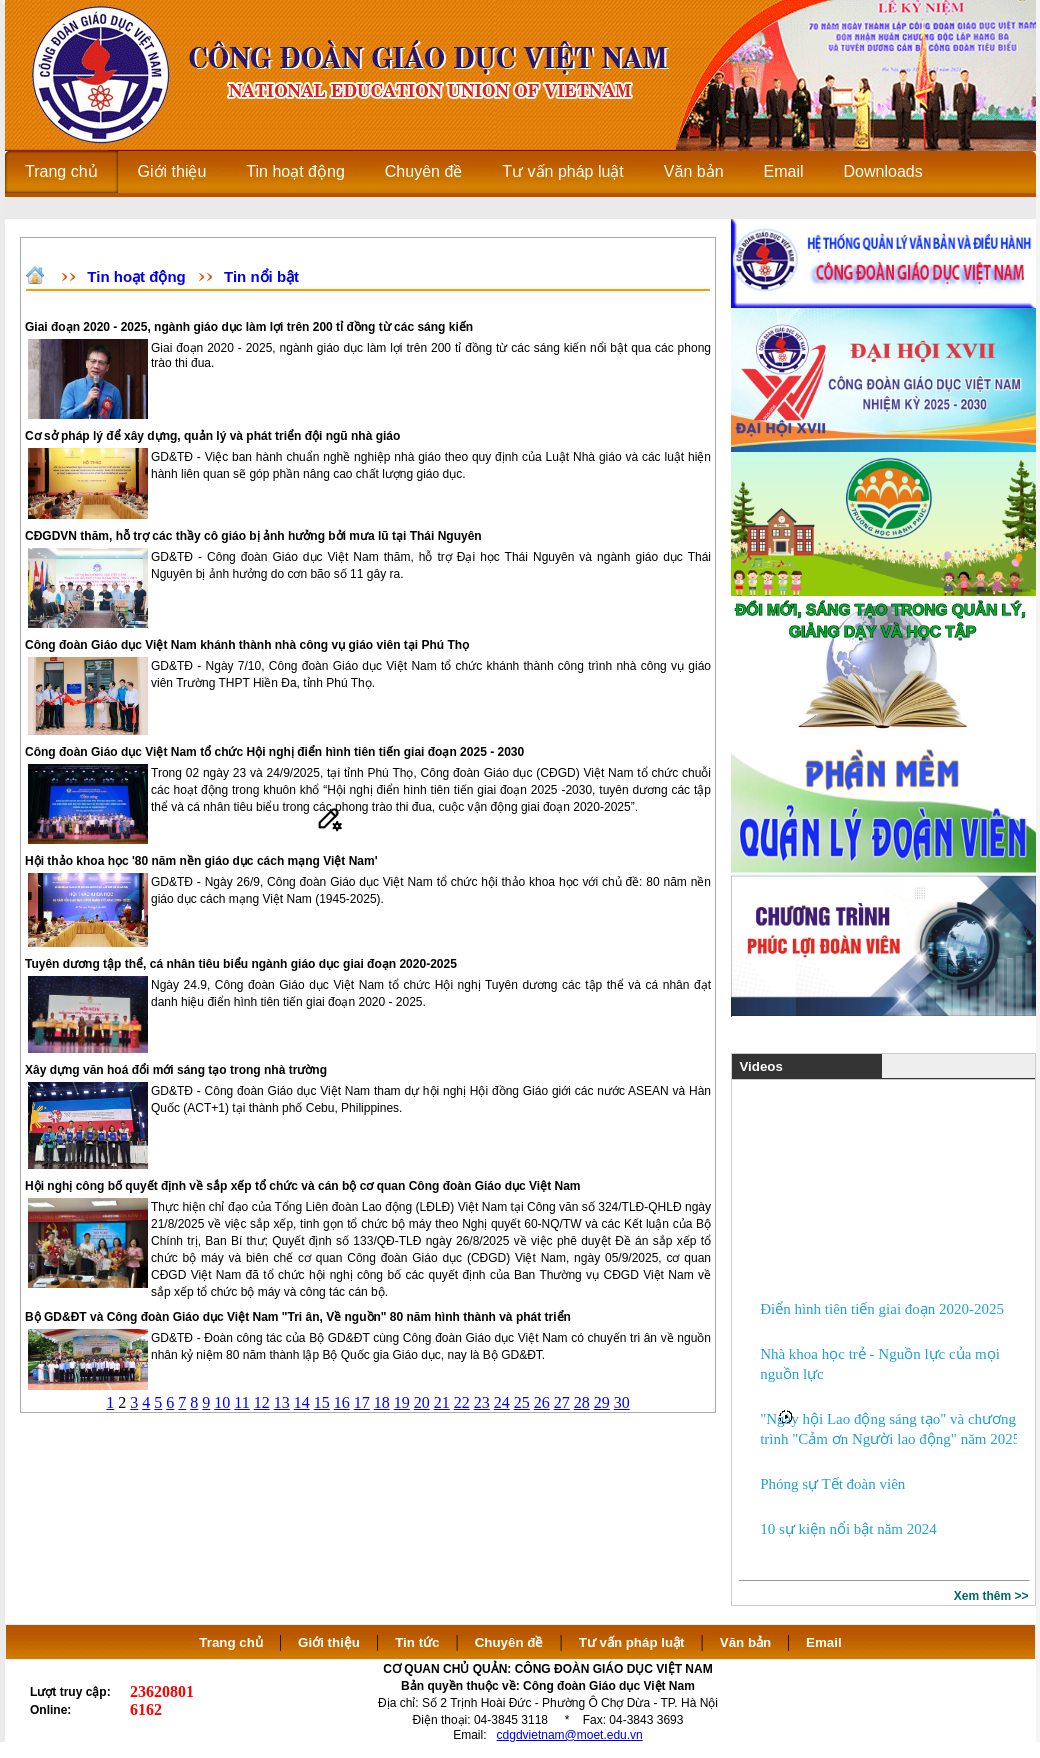 This screenshot has width=1040, height=1758. Describe the element at coordinates (786, 1417) in the screenshot. I see `enable slow motion video recording` at that location.